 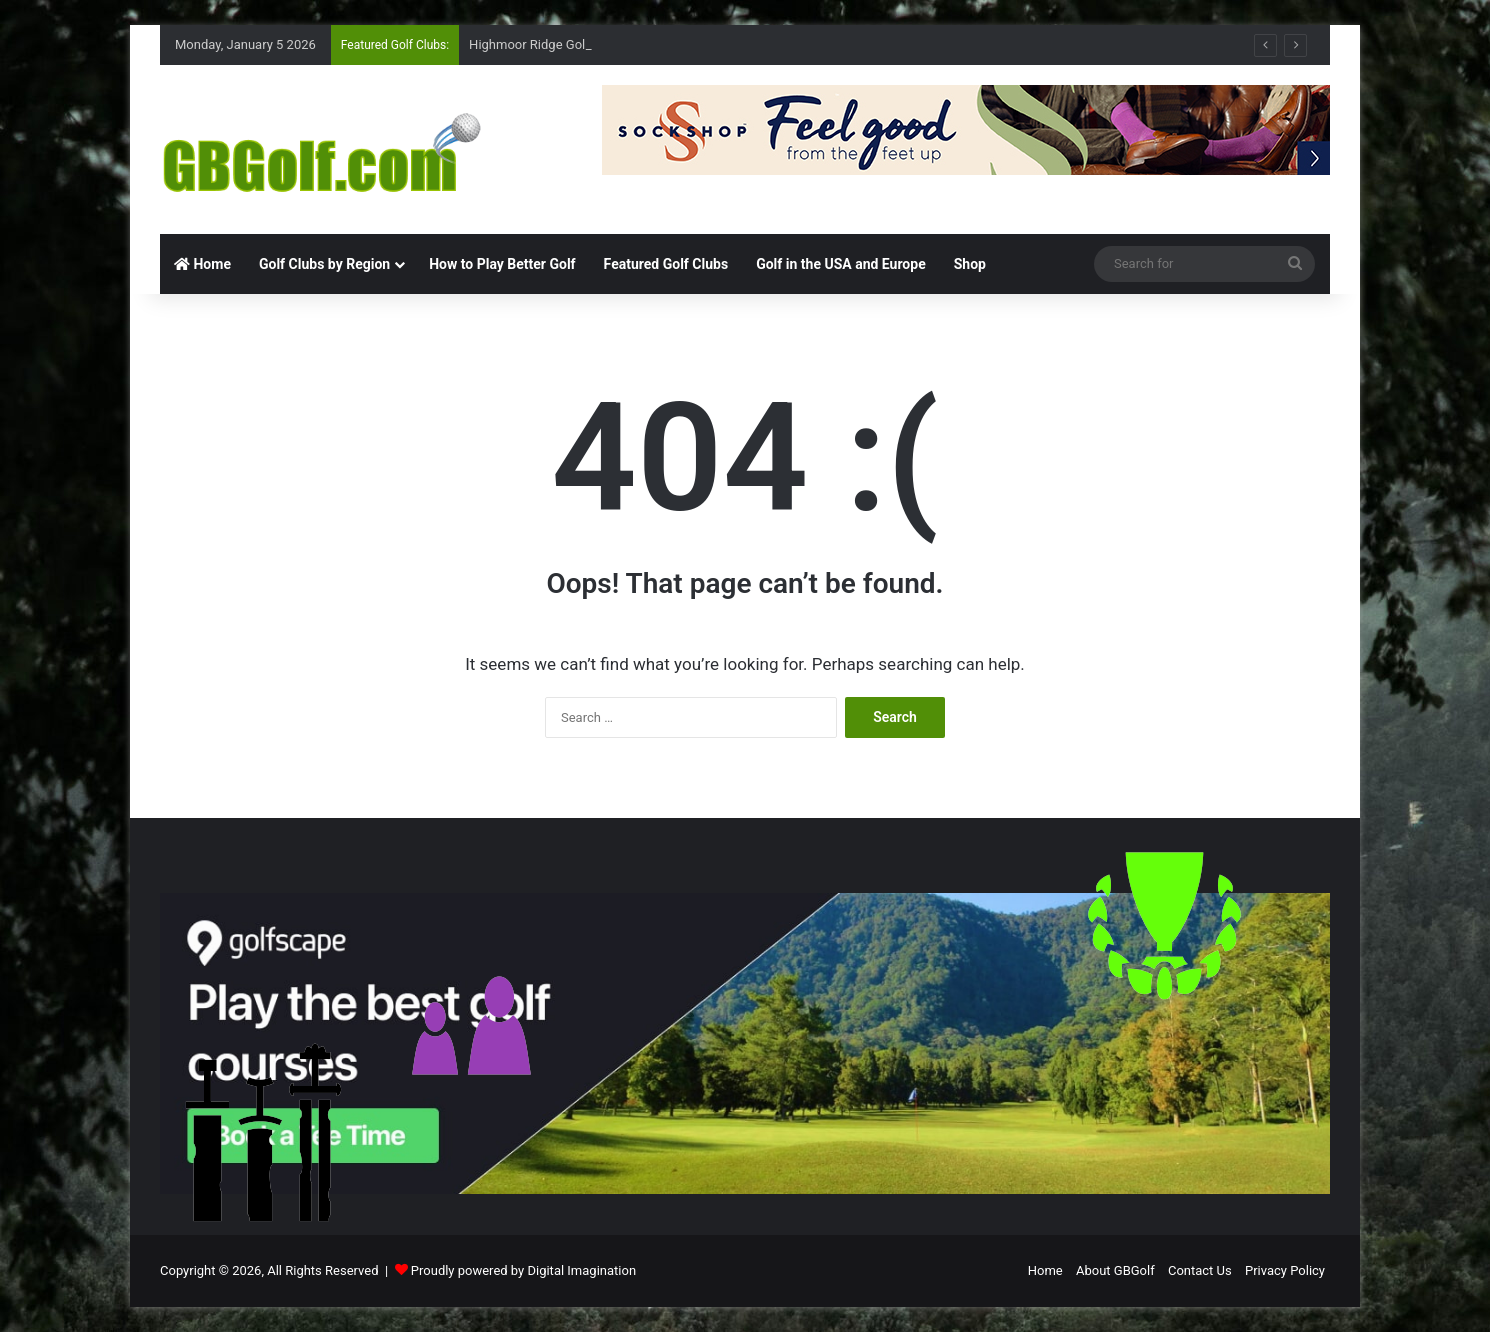 I want to click on view age-appropriate content settings, so click(x=471, y=1025).